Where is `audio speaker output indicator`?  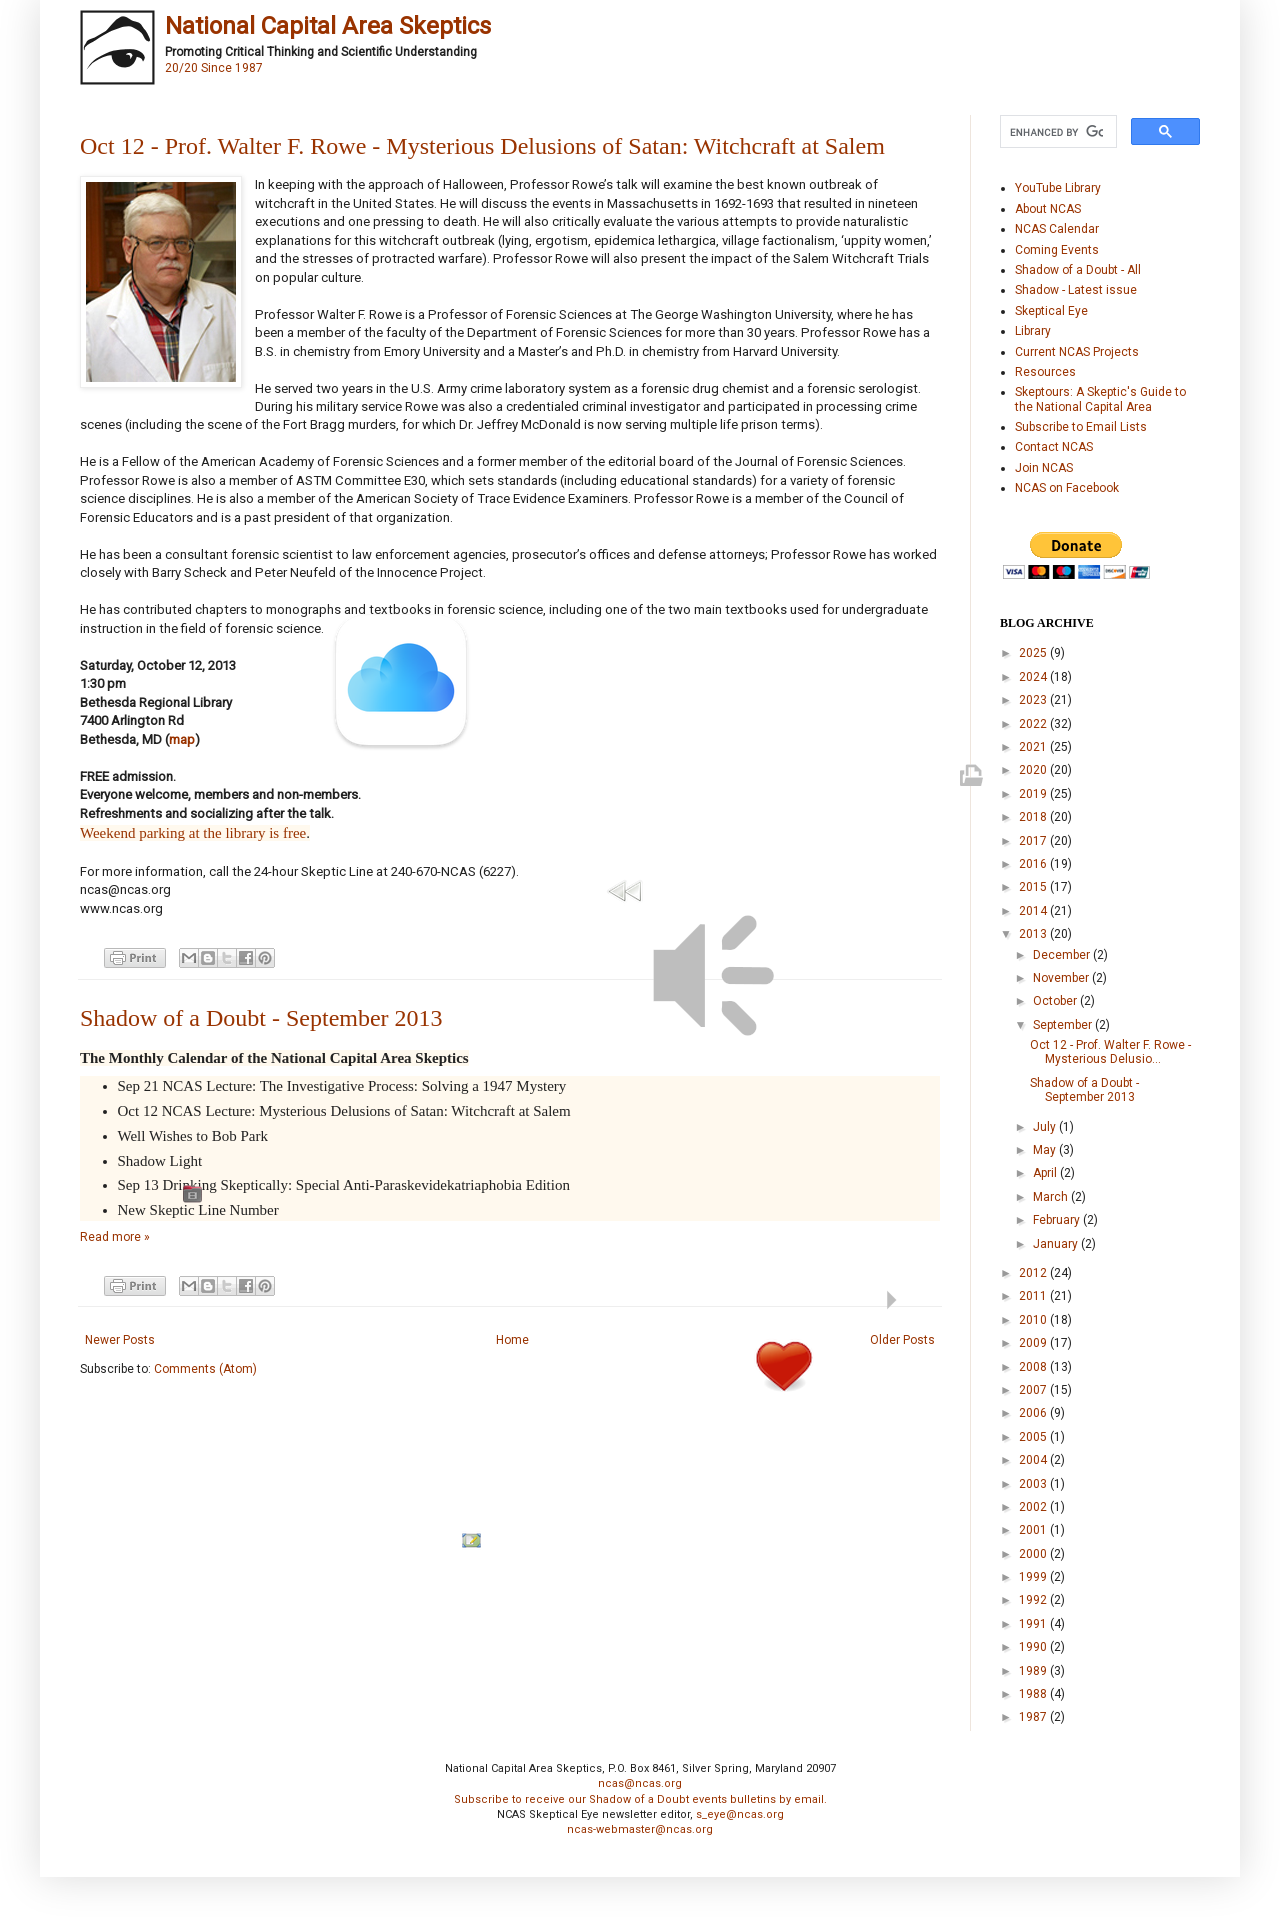
audio speaker output indicator is located at coordinates (713, 975).